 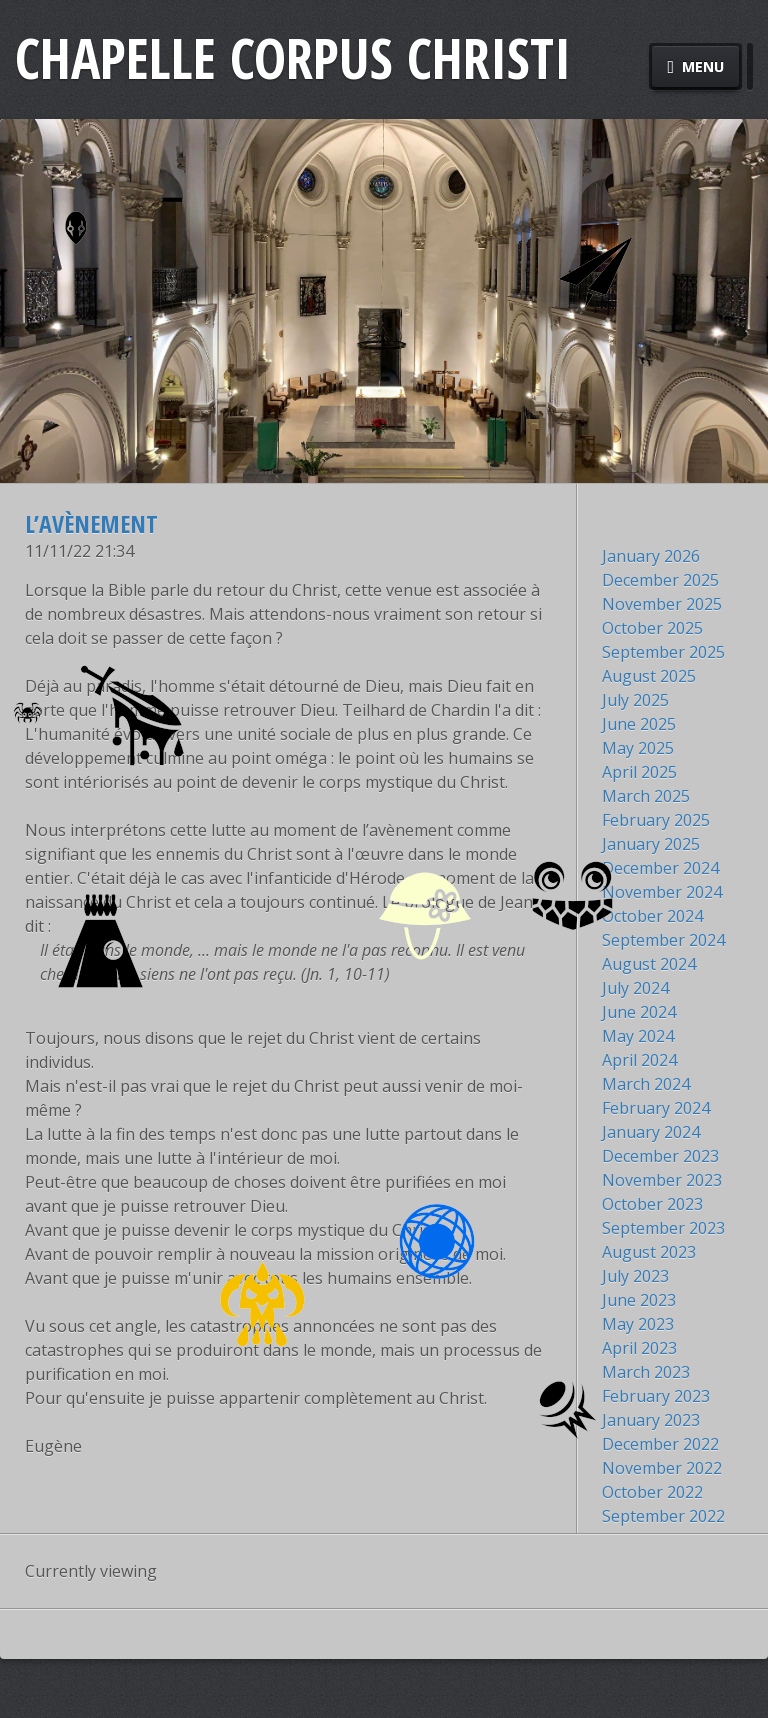 What do you see at coordinates (572, 896) in the screenshot?
I see `a playful character or avatar icon` at bounding box center [572, 896].